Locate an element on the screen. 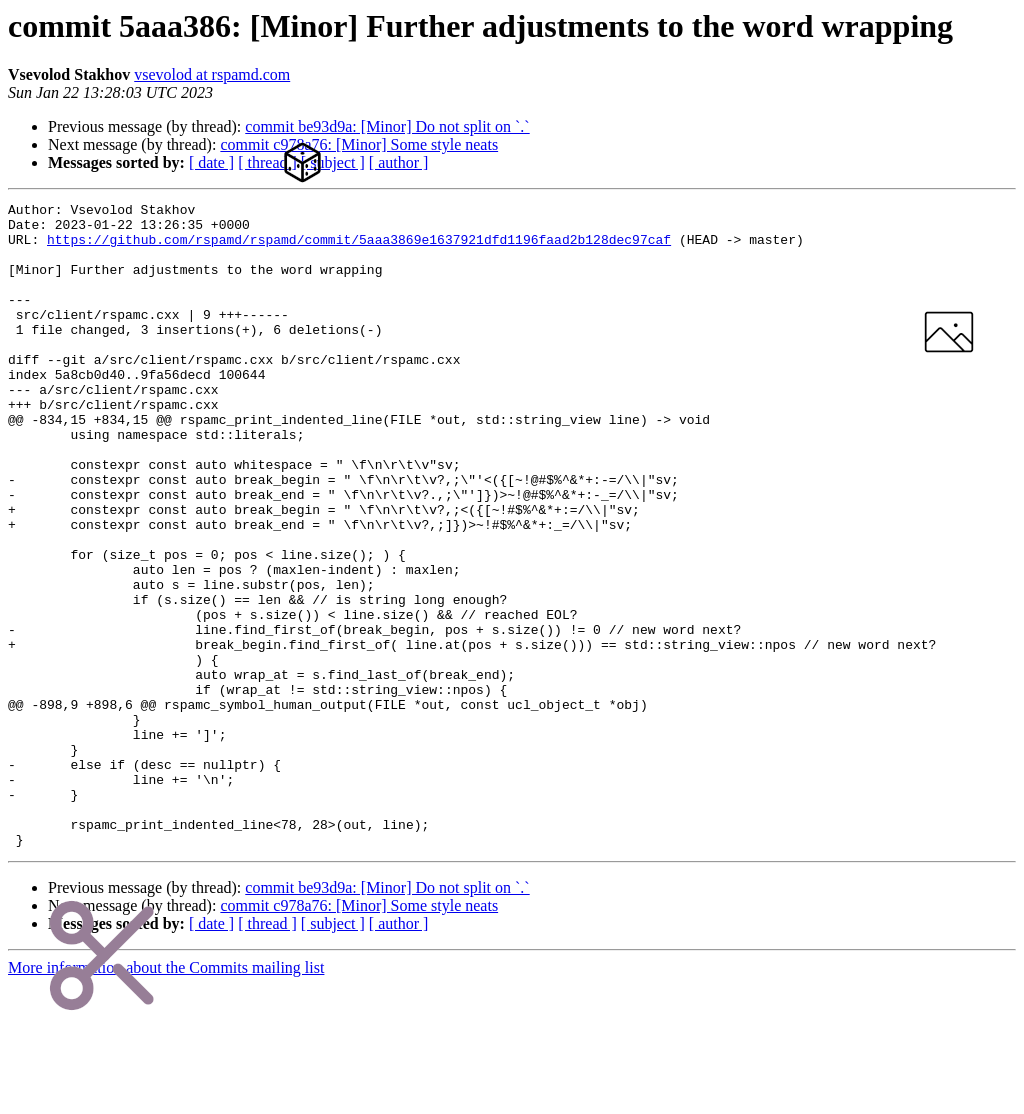  view or browse photos is located at coordinates (949, 332).